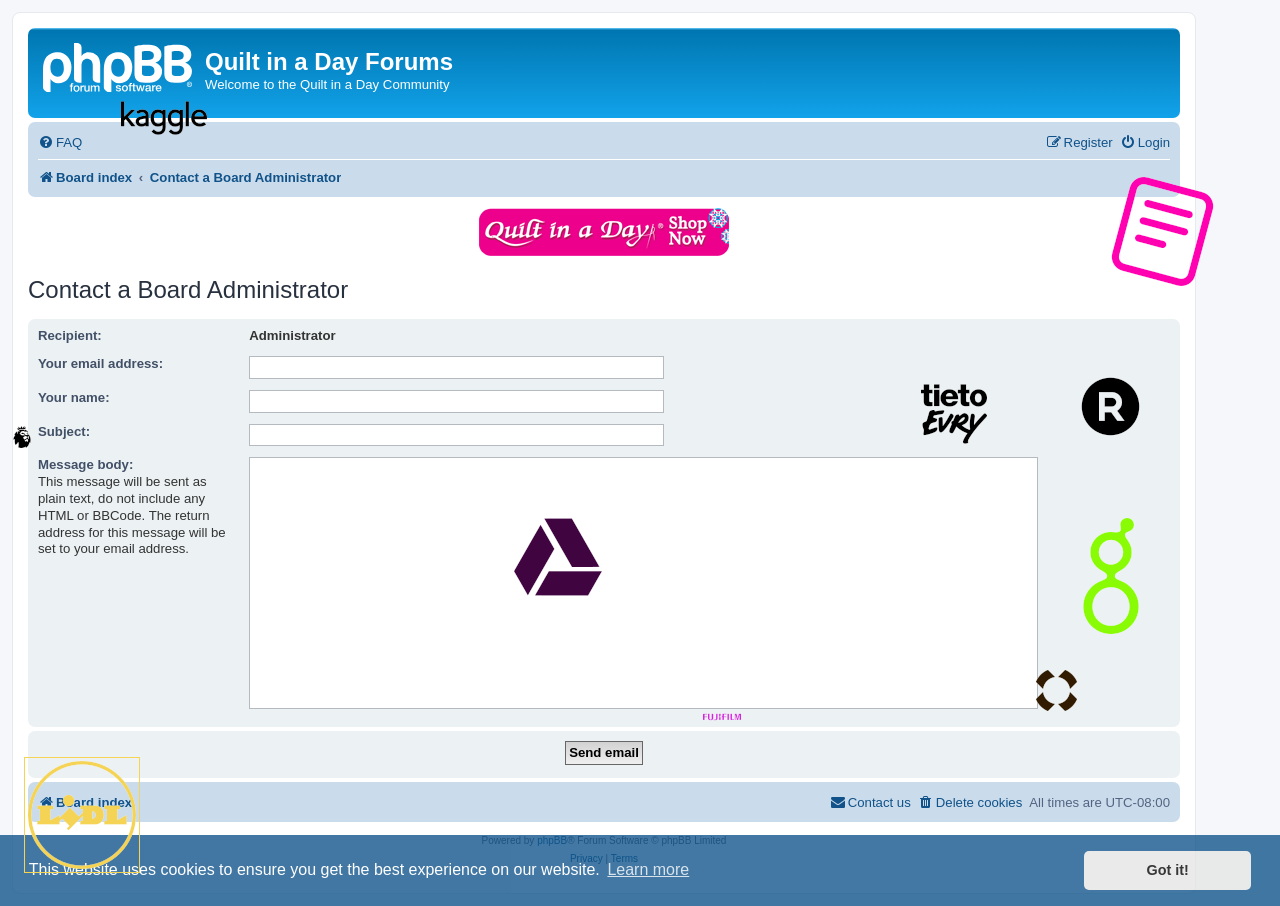 Image resolution: width=1280 pixels, height=906 pixels. Describe the element at coordinates (164, 118) in the screenshot. I see `open kaggle website or app` at that location.